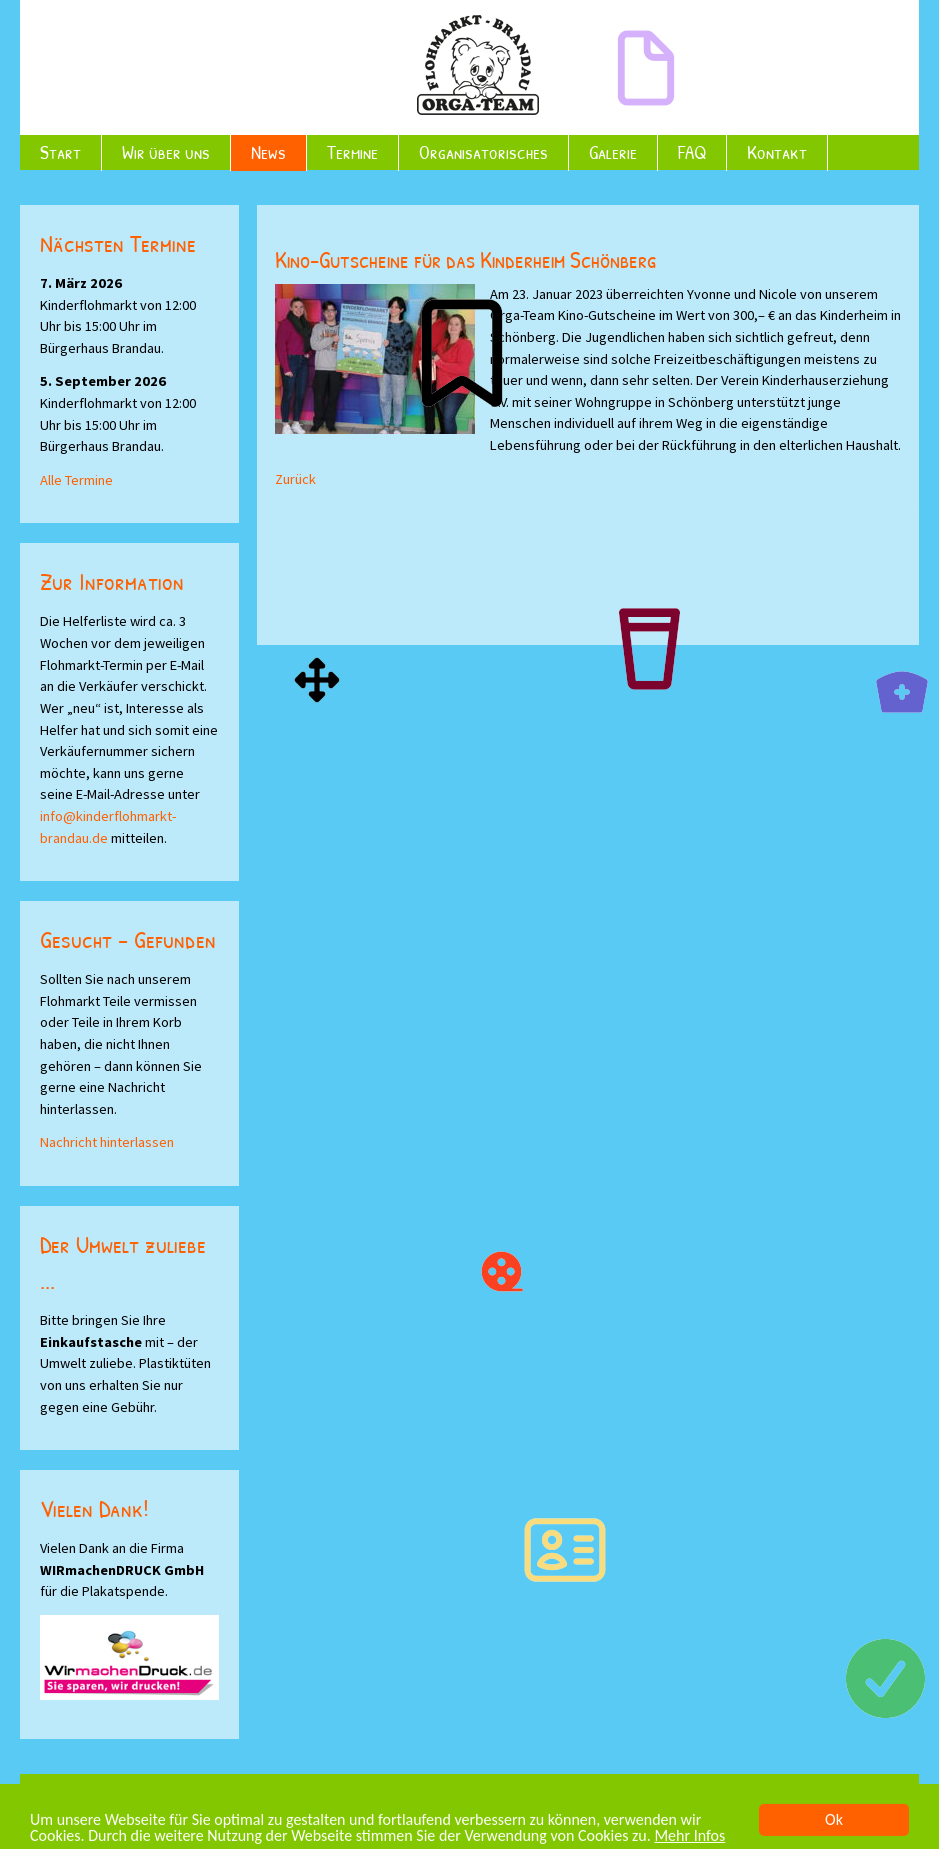  Describe the element at coordinates (649, 647) in the screenshot. I see `view nearby bars or pubs` at that location.